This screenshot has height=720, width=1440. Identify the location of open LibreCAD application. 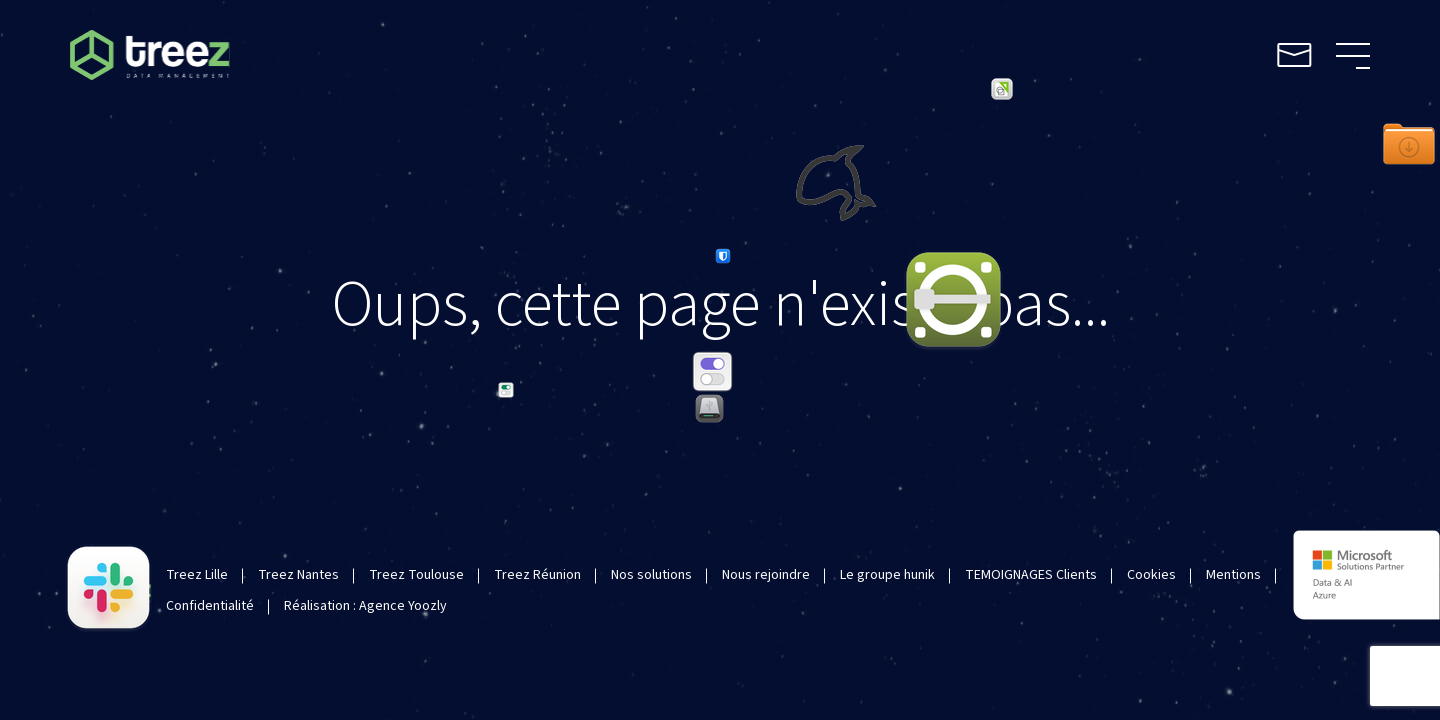
(953, 299).